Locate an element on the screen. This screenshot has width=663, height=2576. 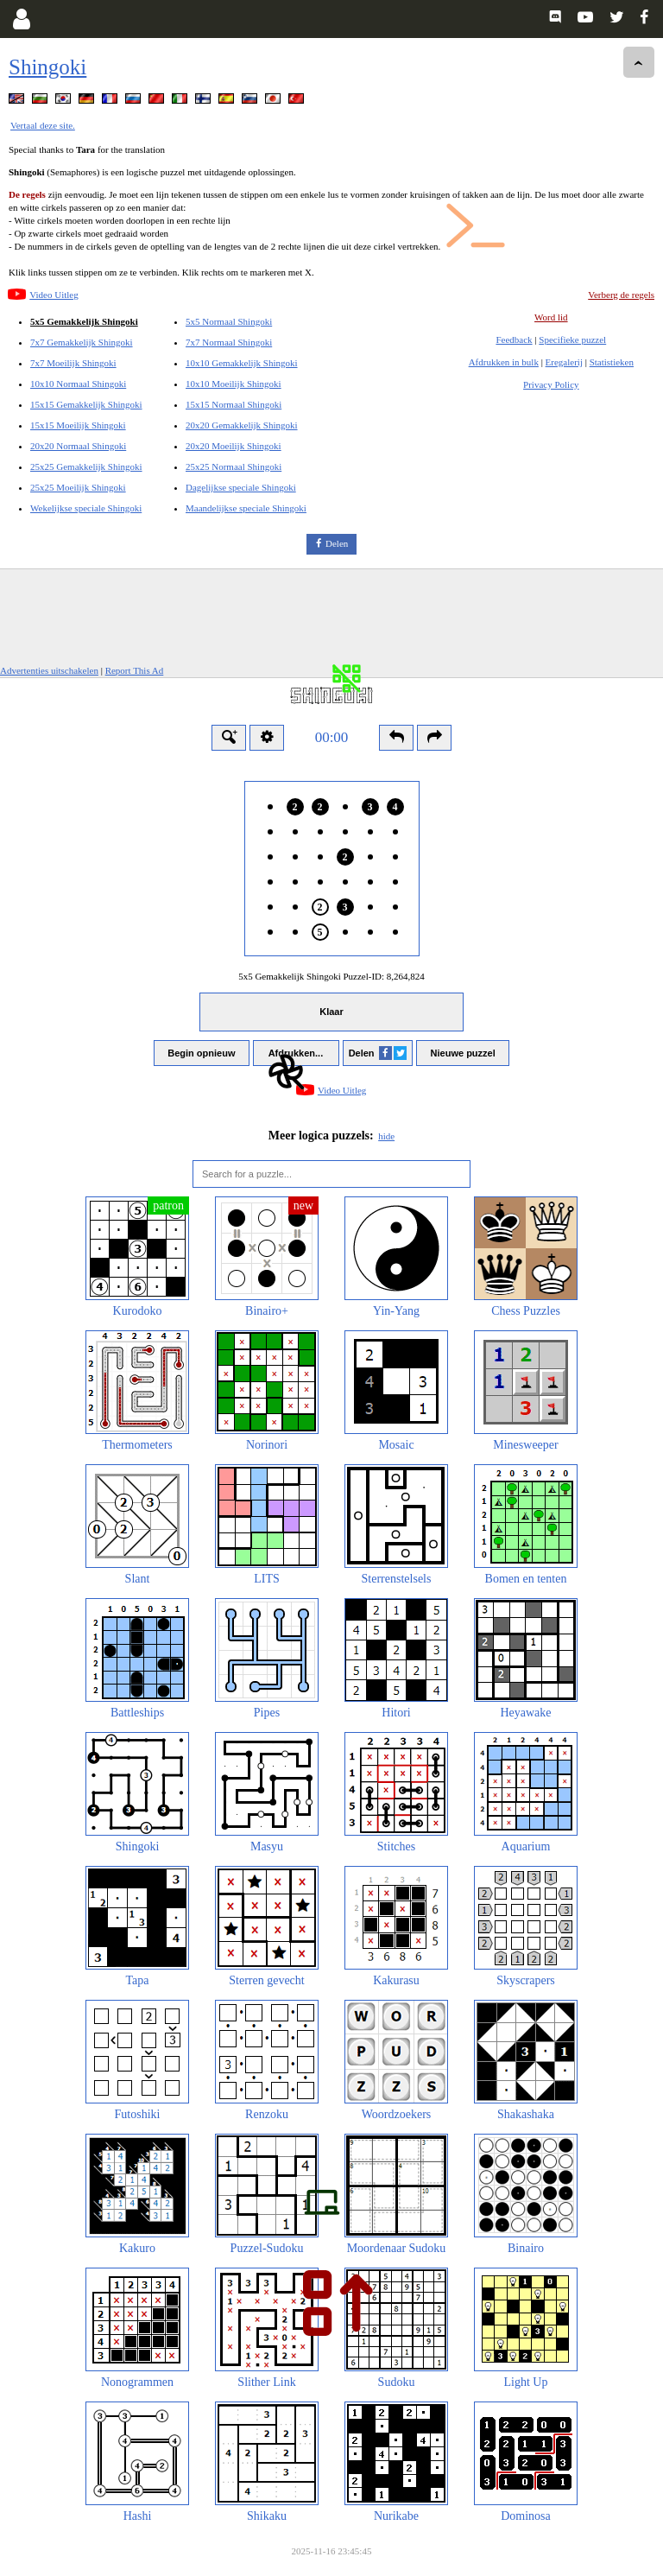
sort items in ascending order is located at coordinates (336, 2303).